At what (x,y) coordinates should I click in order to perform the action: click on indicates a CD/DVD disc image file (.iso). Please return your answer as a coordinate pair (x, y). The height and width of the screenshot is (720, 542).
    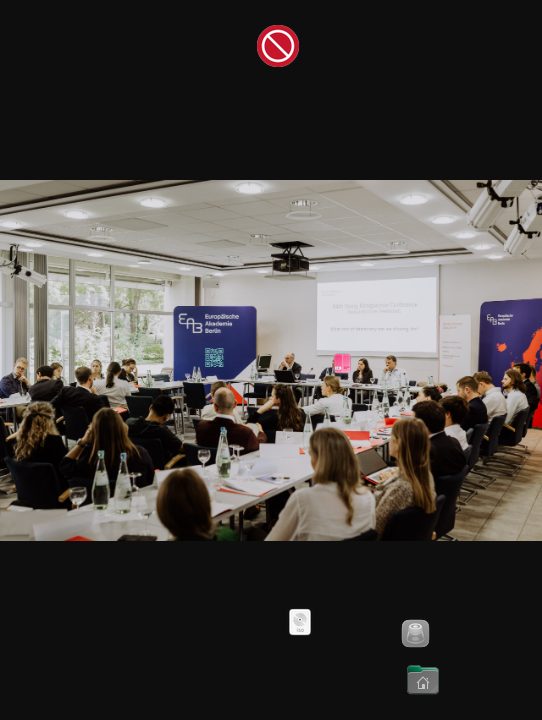
    Looking at the image, I should click on (300, 622).